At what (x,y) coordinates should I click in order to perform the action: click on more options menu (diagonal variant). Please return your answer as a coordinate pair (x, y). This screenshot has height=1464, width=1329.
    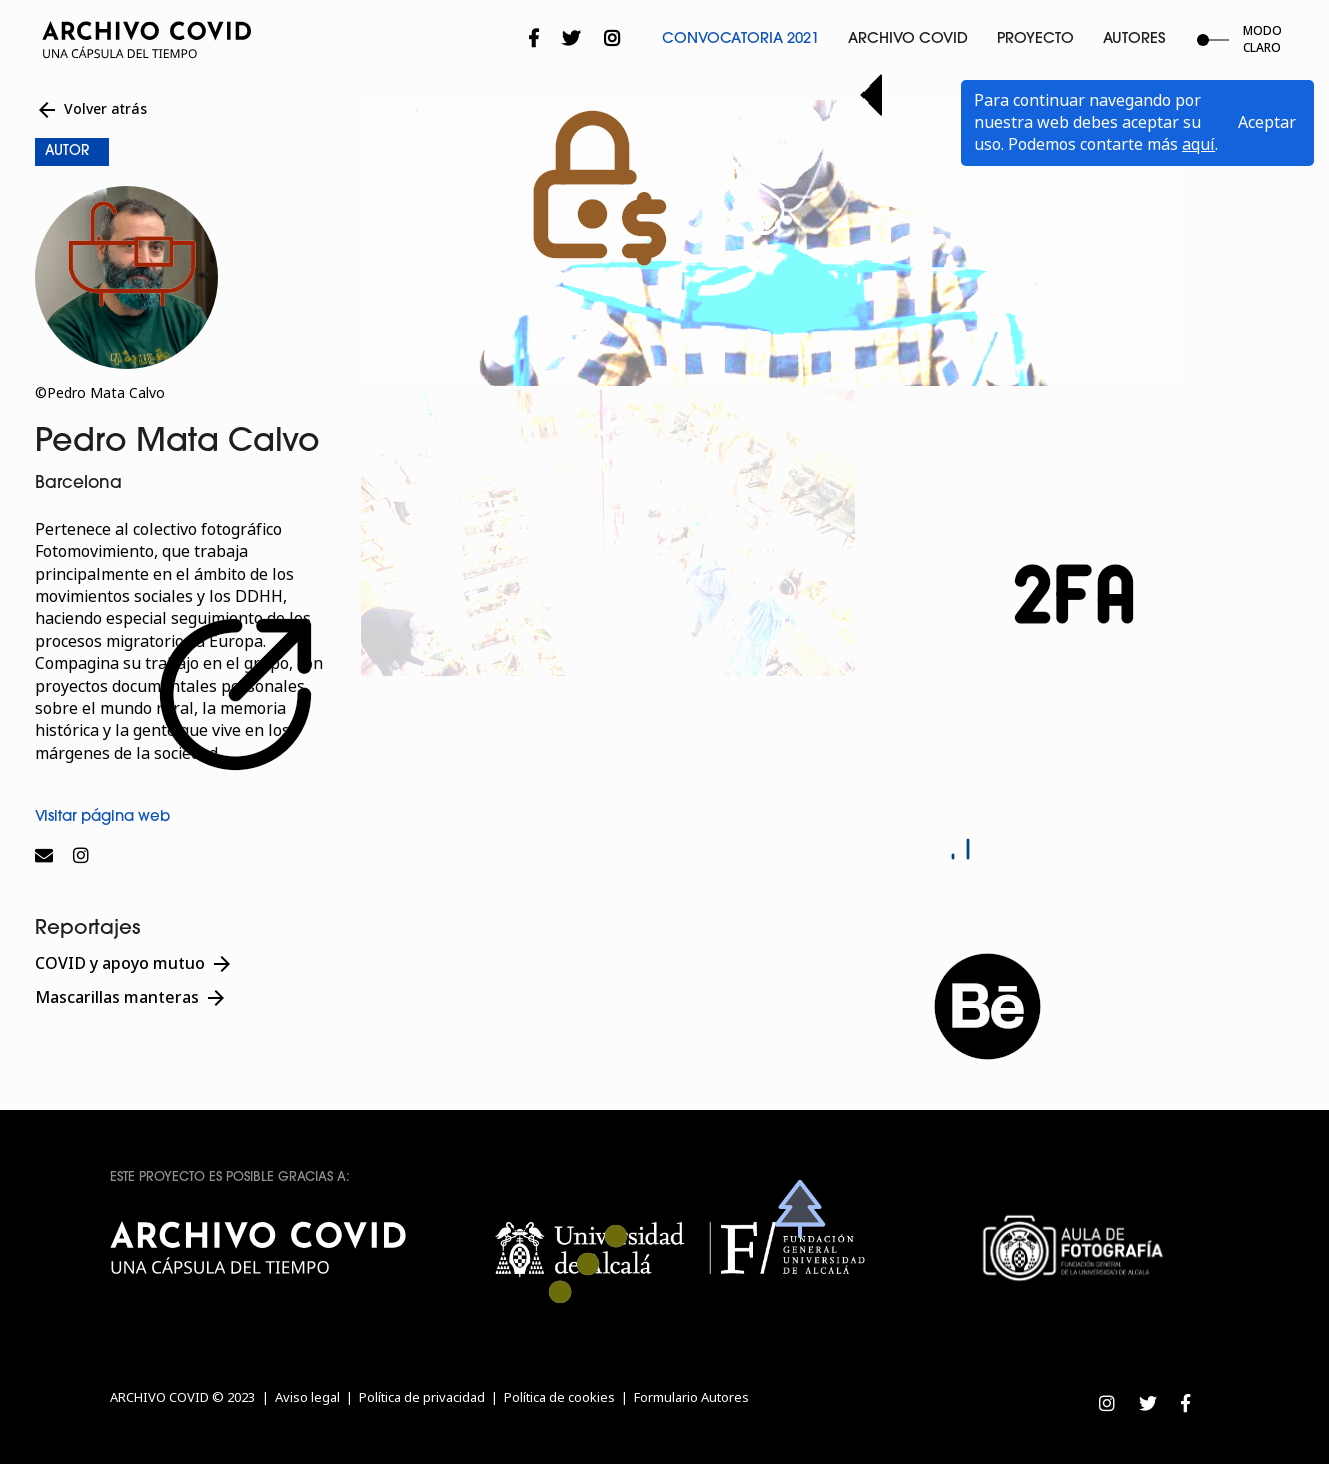
    Looking at the image, I should click on (588, 1264).